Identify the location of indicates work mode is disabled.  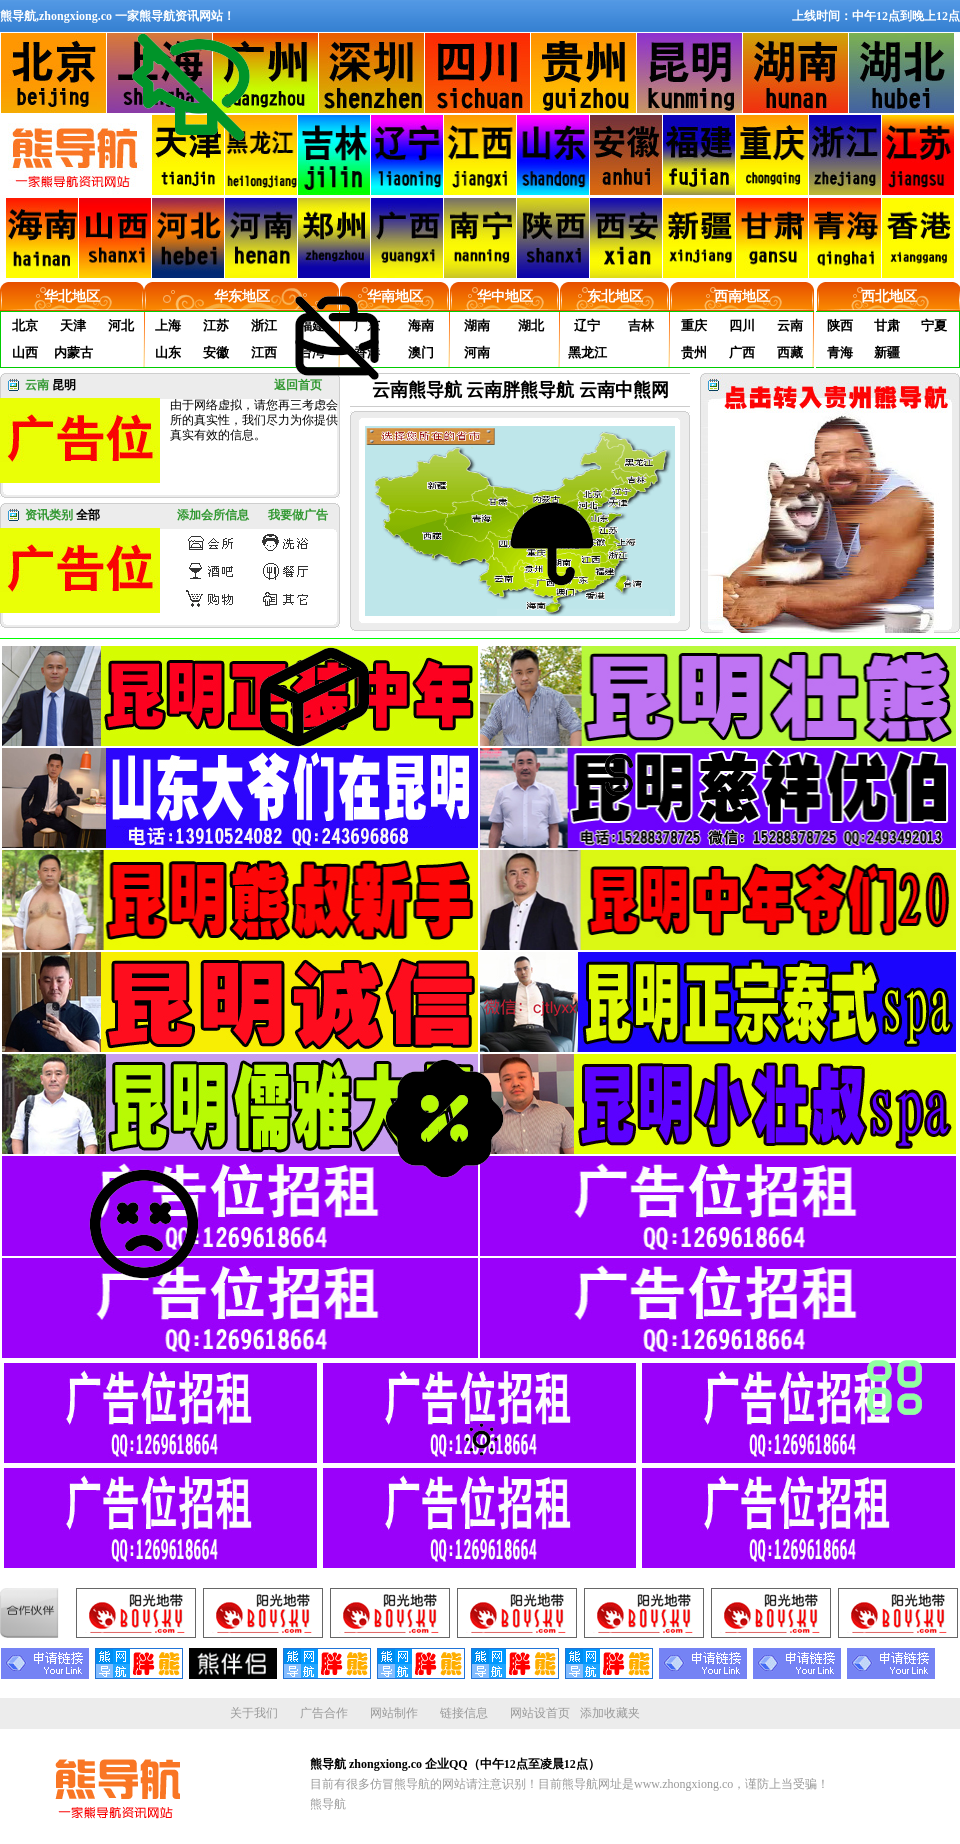
(337, 338).